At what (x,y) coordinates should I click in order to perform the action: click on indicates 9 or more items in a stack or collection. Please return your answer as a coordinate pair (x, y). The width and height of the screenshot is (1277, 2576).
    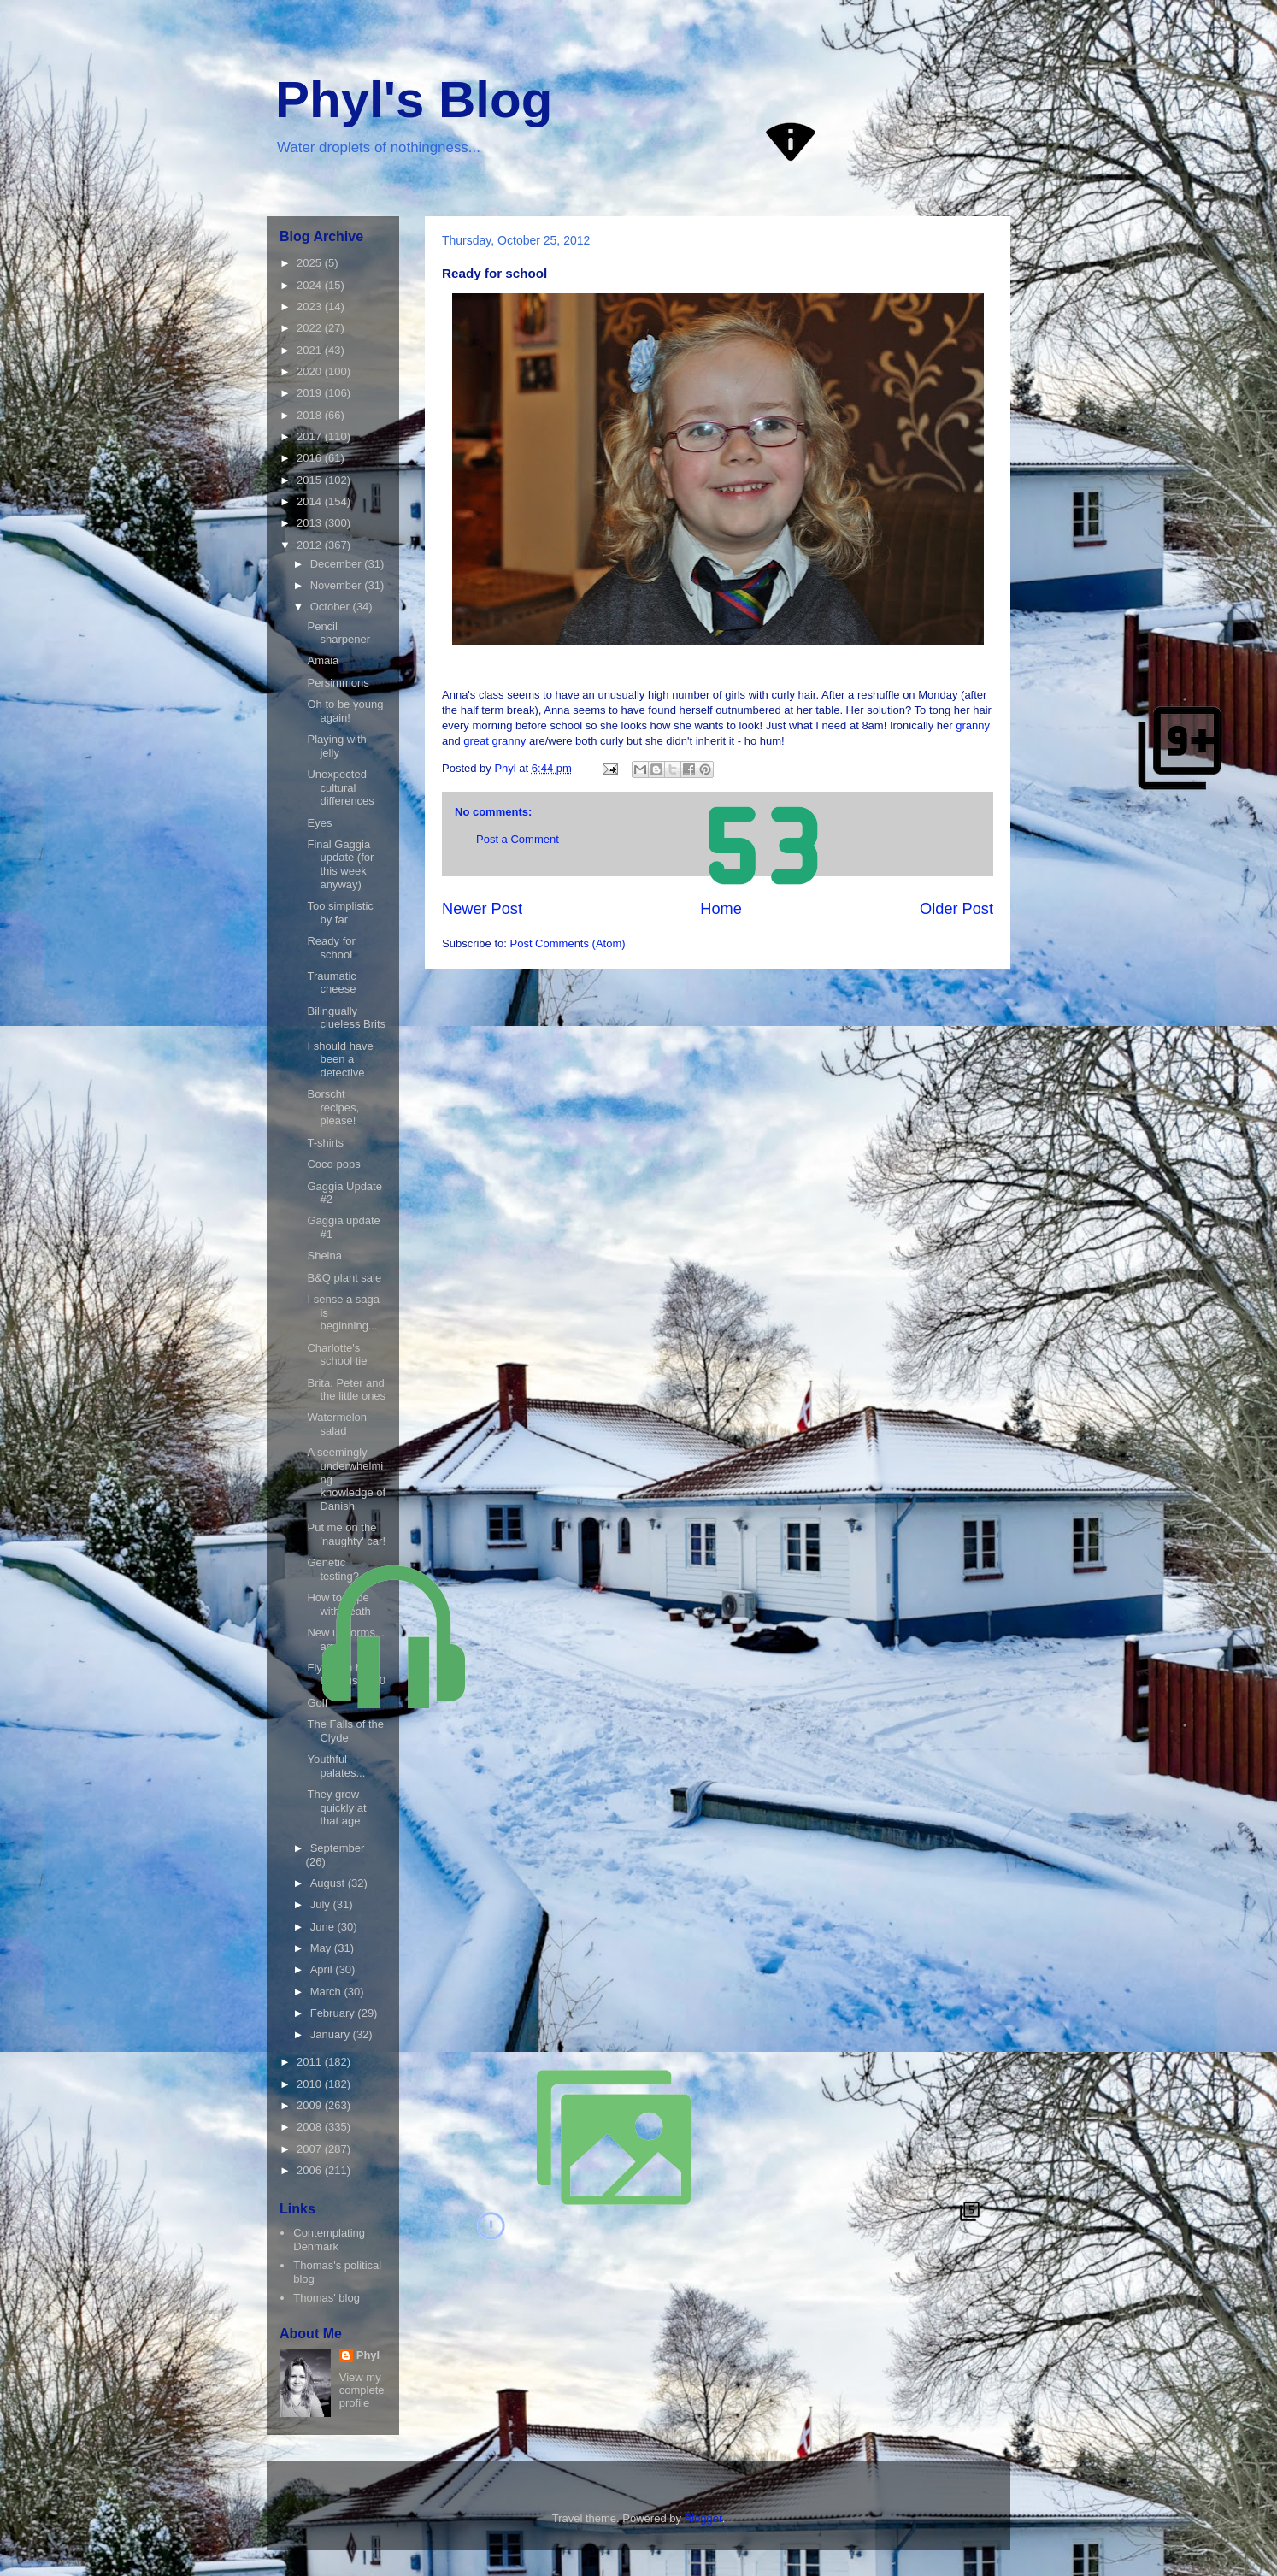
    Looking at the image, I should click on (1180, 748).